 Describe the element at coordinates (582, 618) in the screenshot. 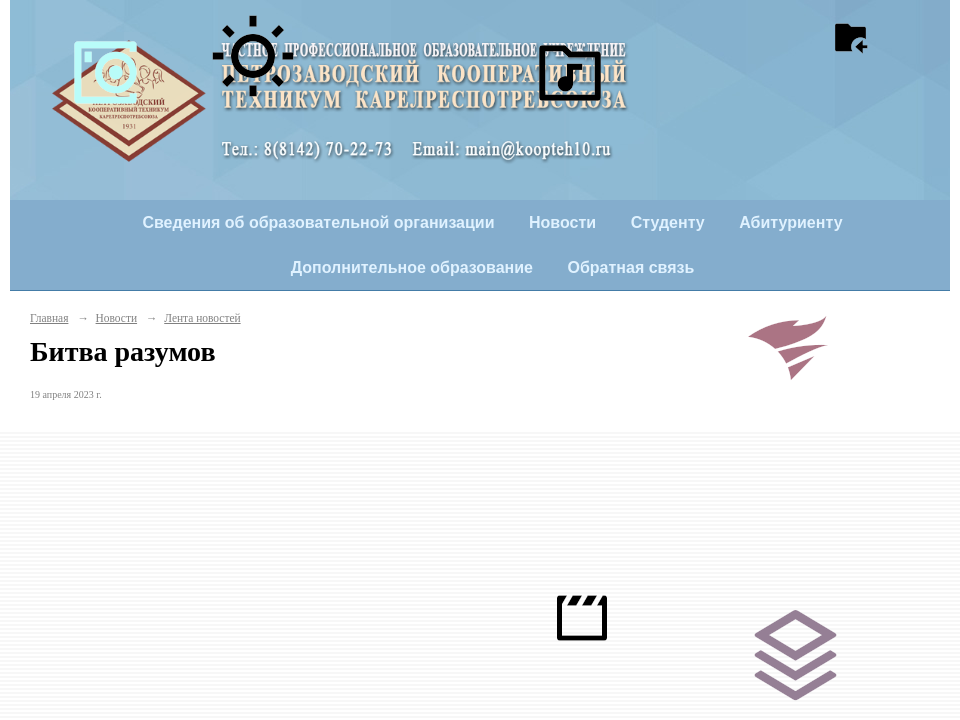

I see `access video or film editing tools` at that location.